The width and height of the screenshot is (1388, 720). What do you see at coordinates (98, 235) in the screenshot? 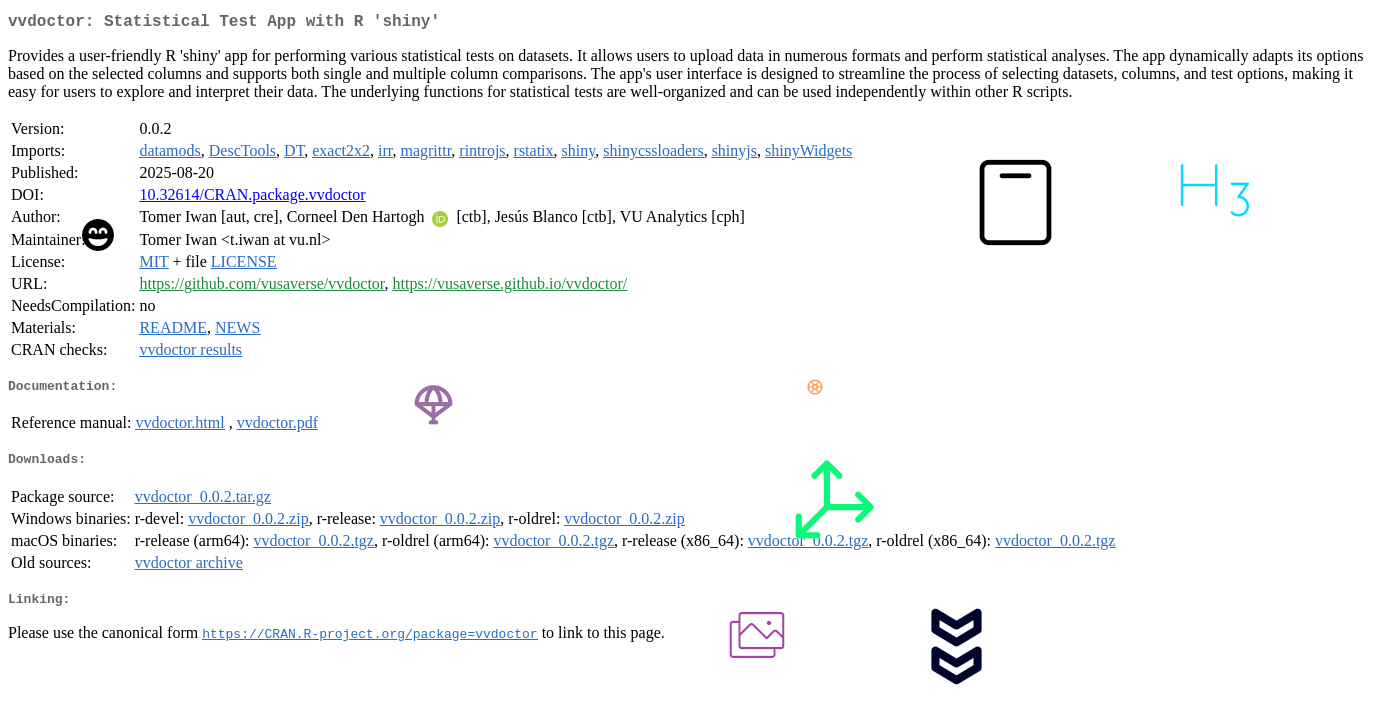
I see `add a happy reaction or emoji` at bounding box center [98, 235].